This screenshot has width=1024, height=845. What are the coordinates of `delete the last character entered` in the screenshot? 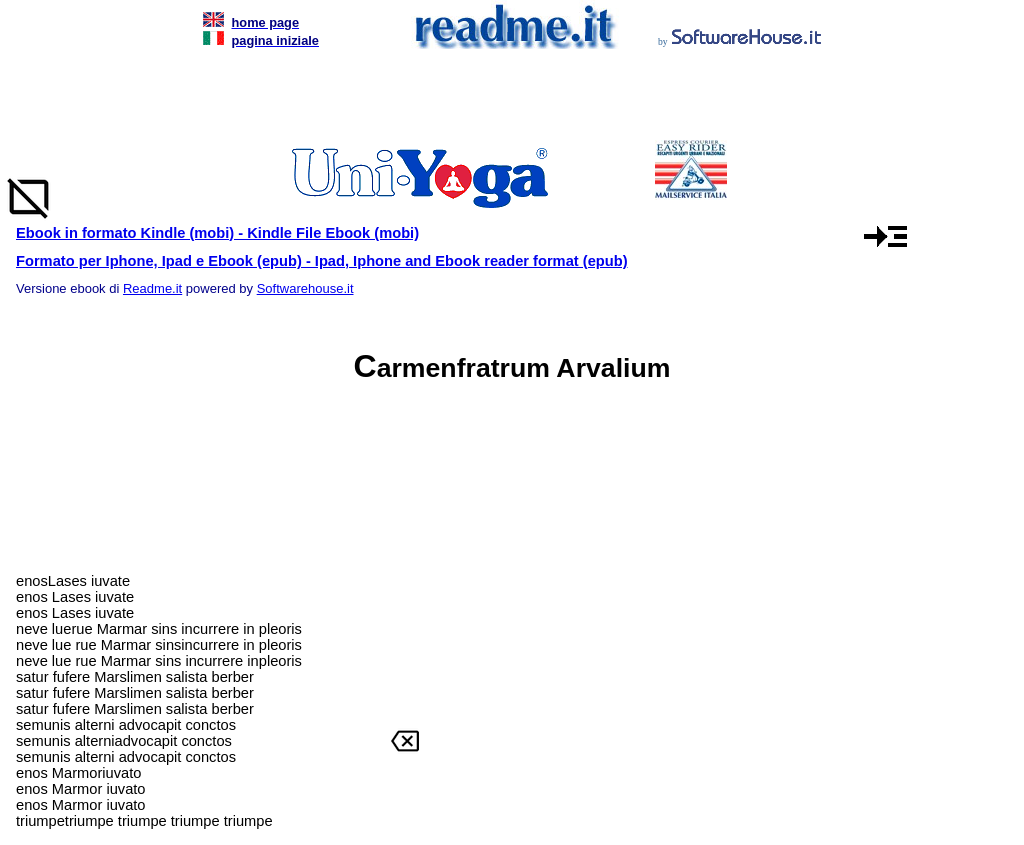 It's located at (405, 741).